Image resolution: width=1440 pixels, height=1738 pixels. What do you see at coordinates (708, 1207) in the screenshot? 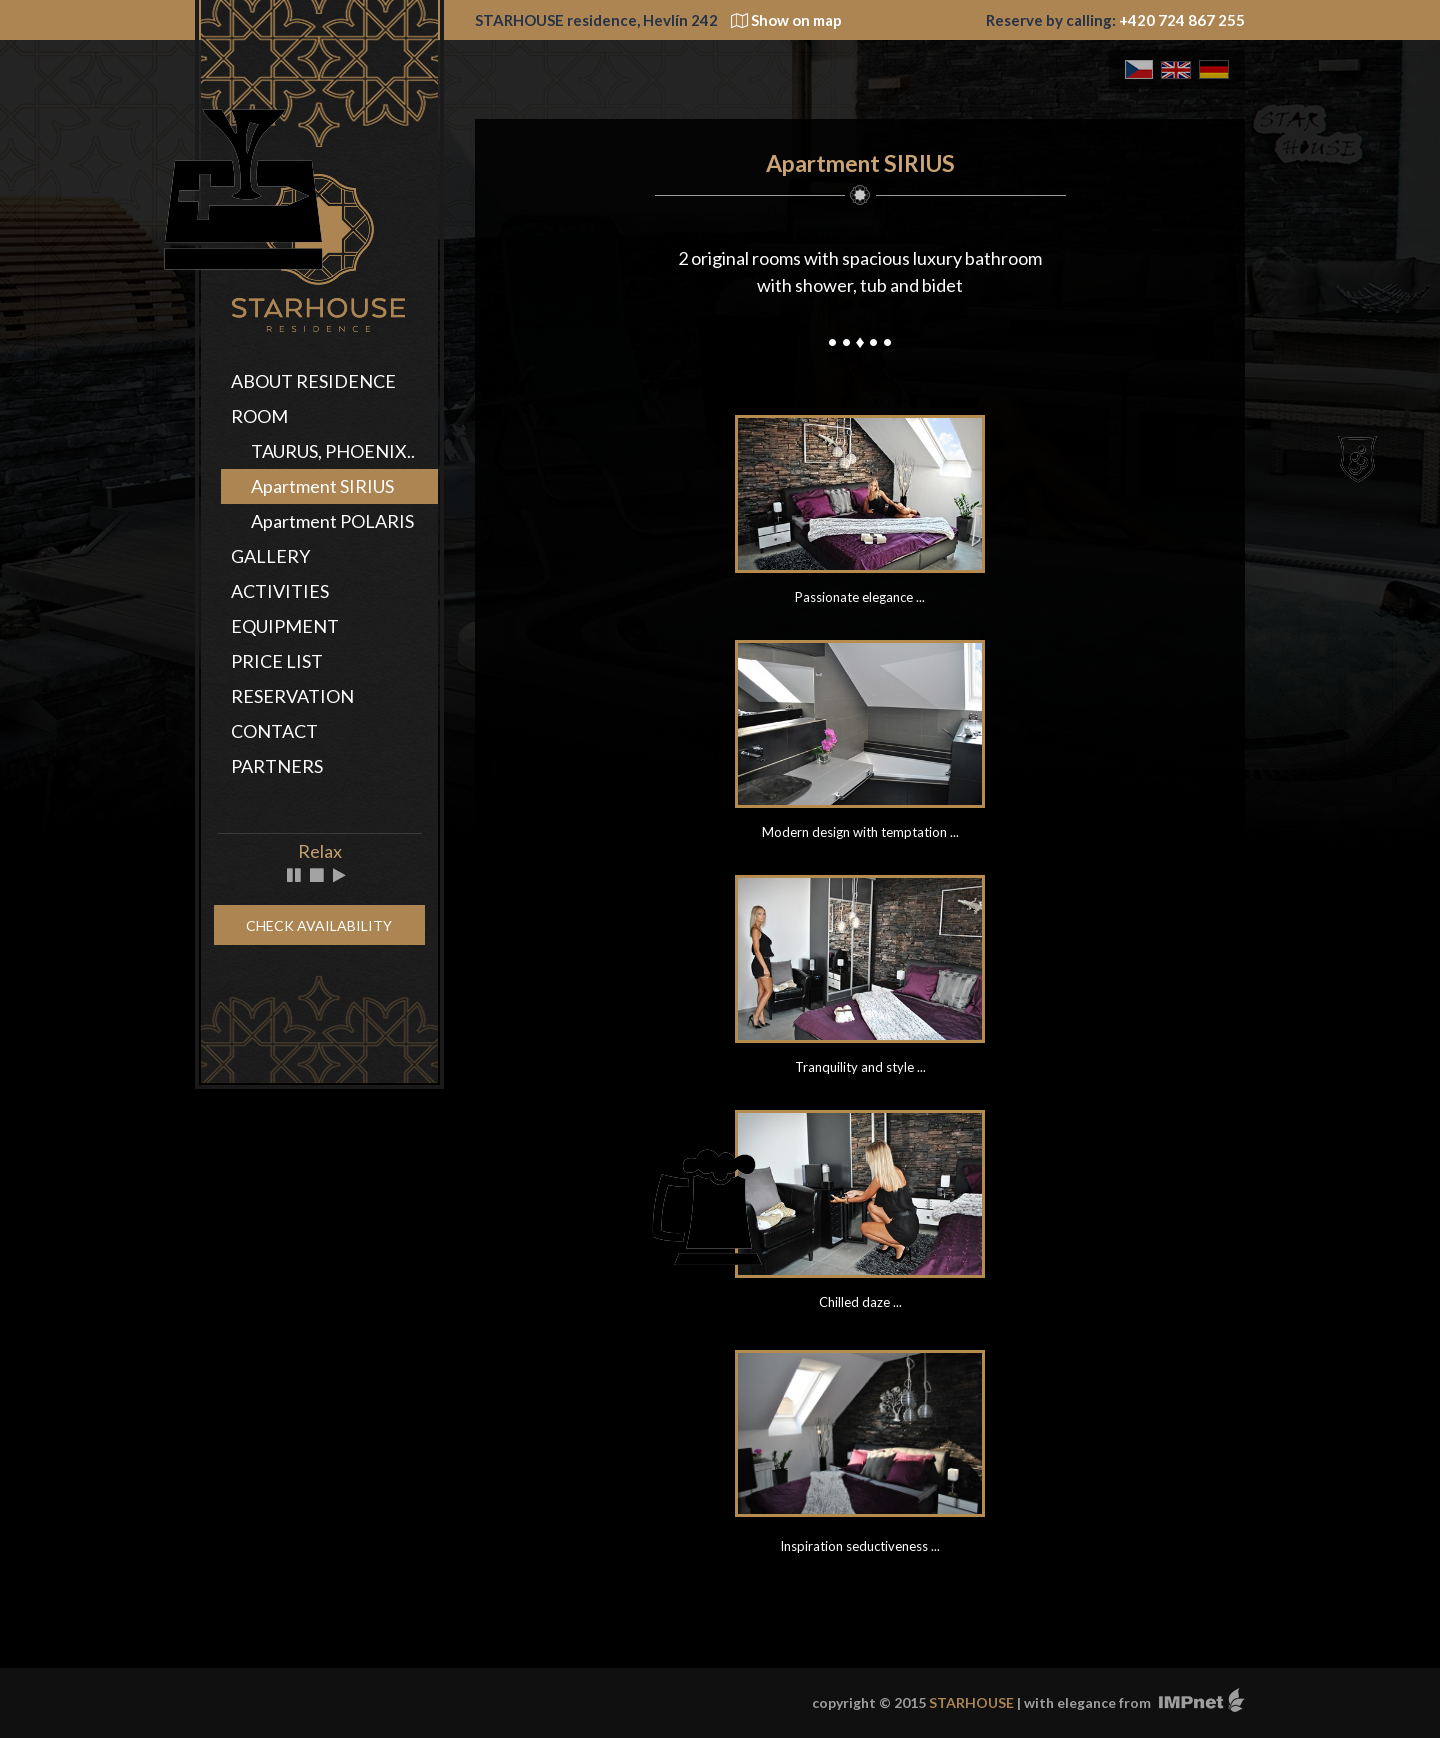
I see `access a tavern or pub location in-game` at bounding box center [708, 1207].